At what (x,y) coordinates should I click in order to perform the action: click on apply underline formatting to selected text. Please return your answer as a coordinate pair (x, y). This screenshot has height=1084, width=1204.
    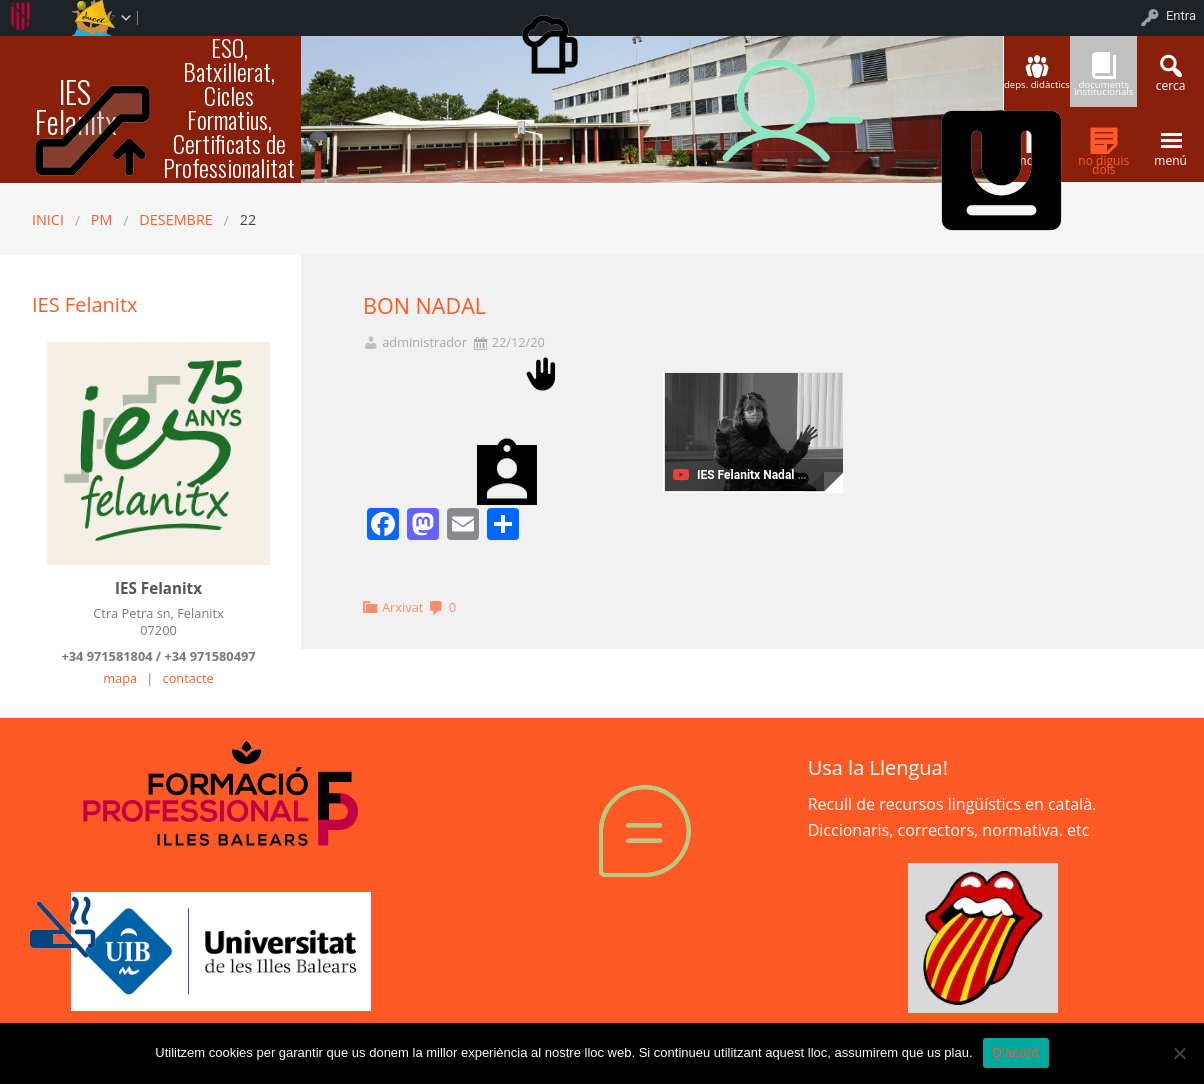
    Looking at the image, I should click on (1001, 170).